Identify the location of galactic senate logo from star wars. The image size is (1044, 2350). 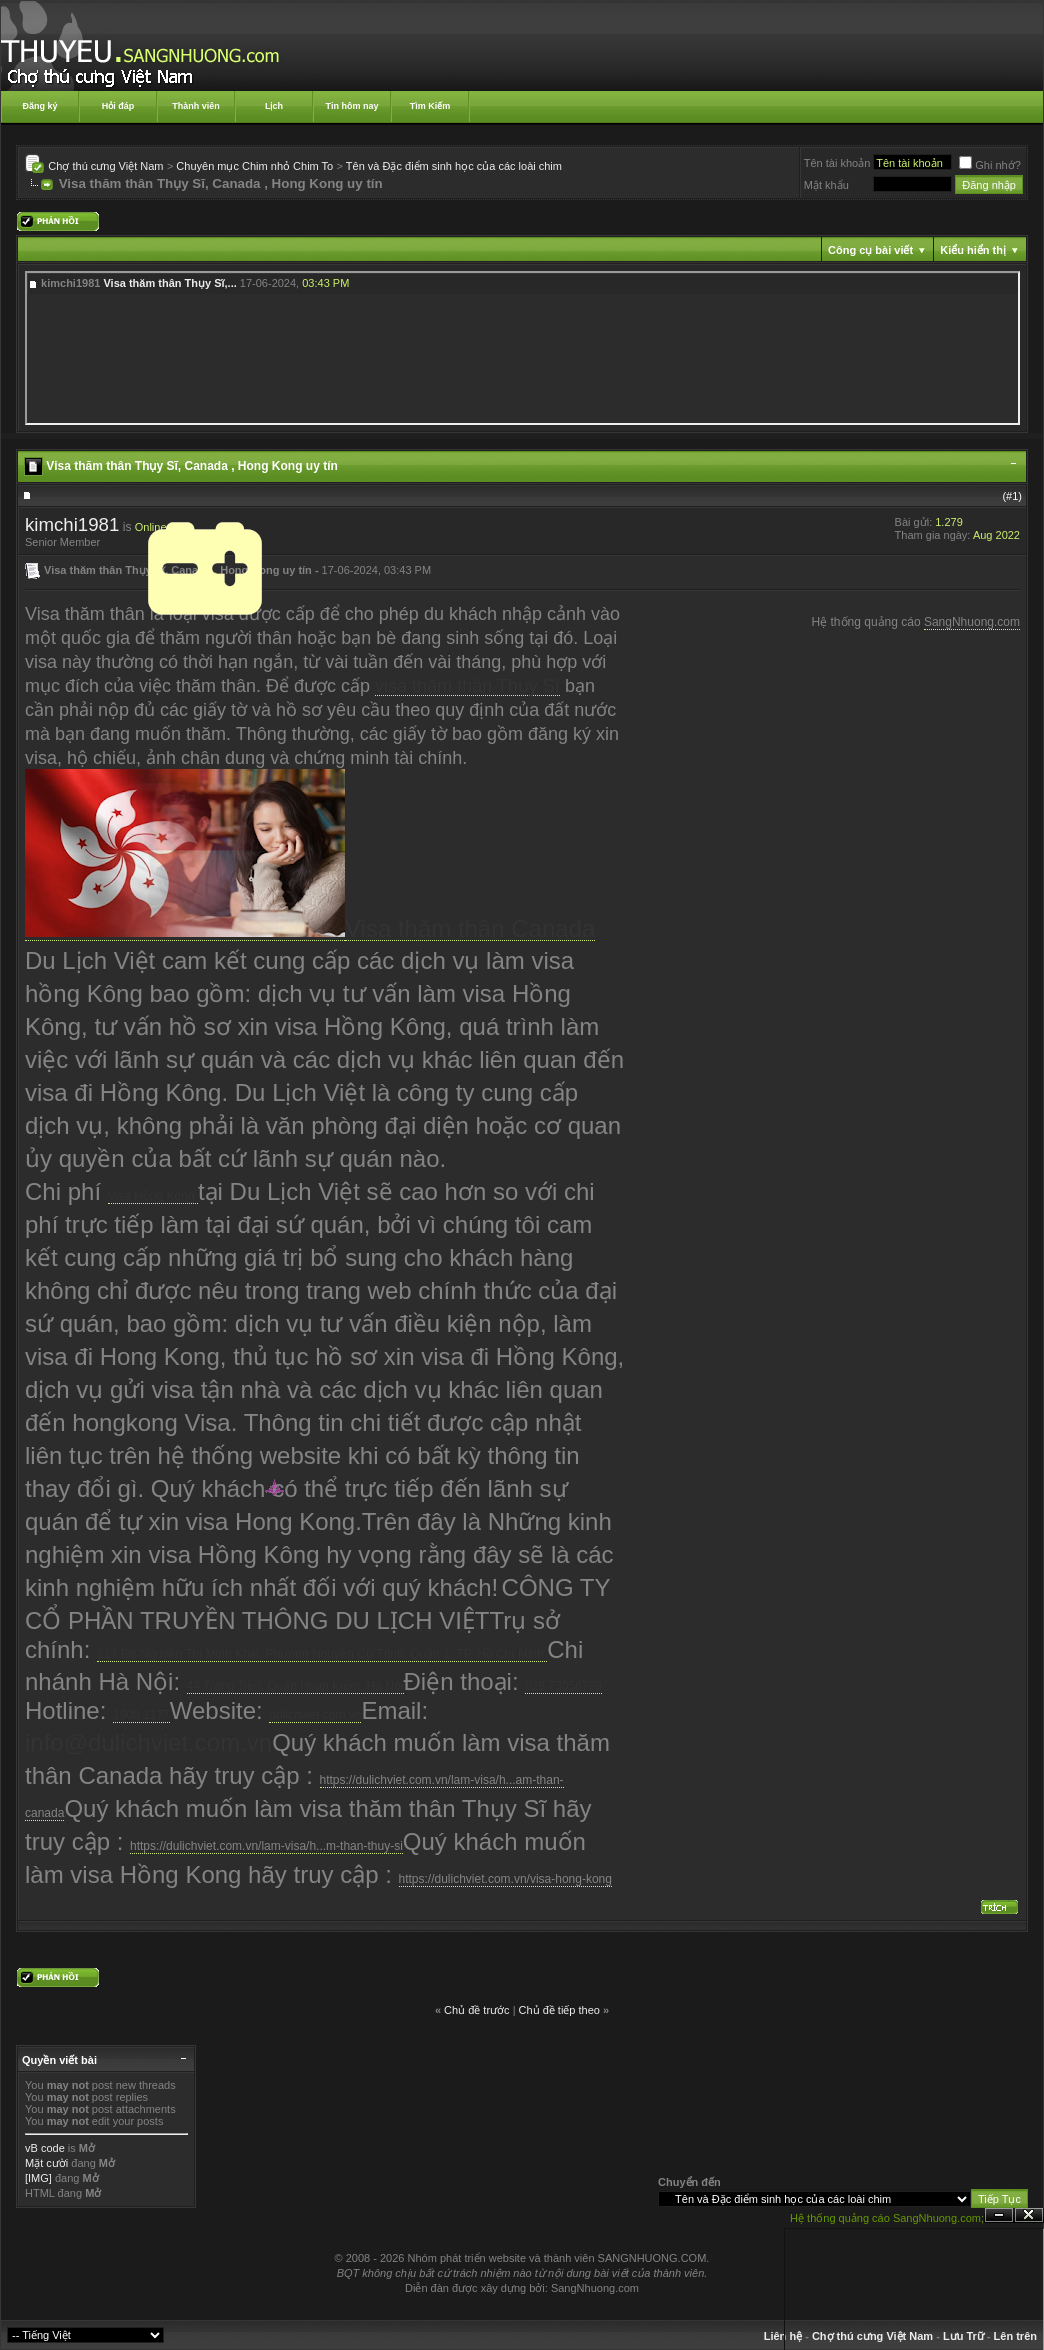
(274, 1487).